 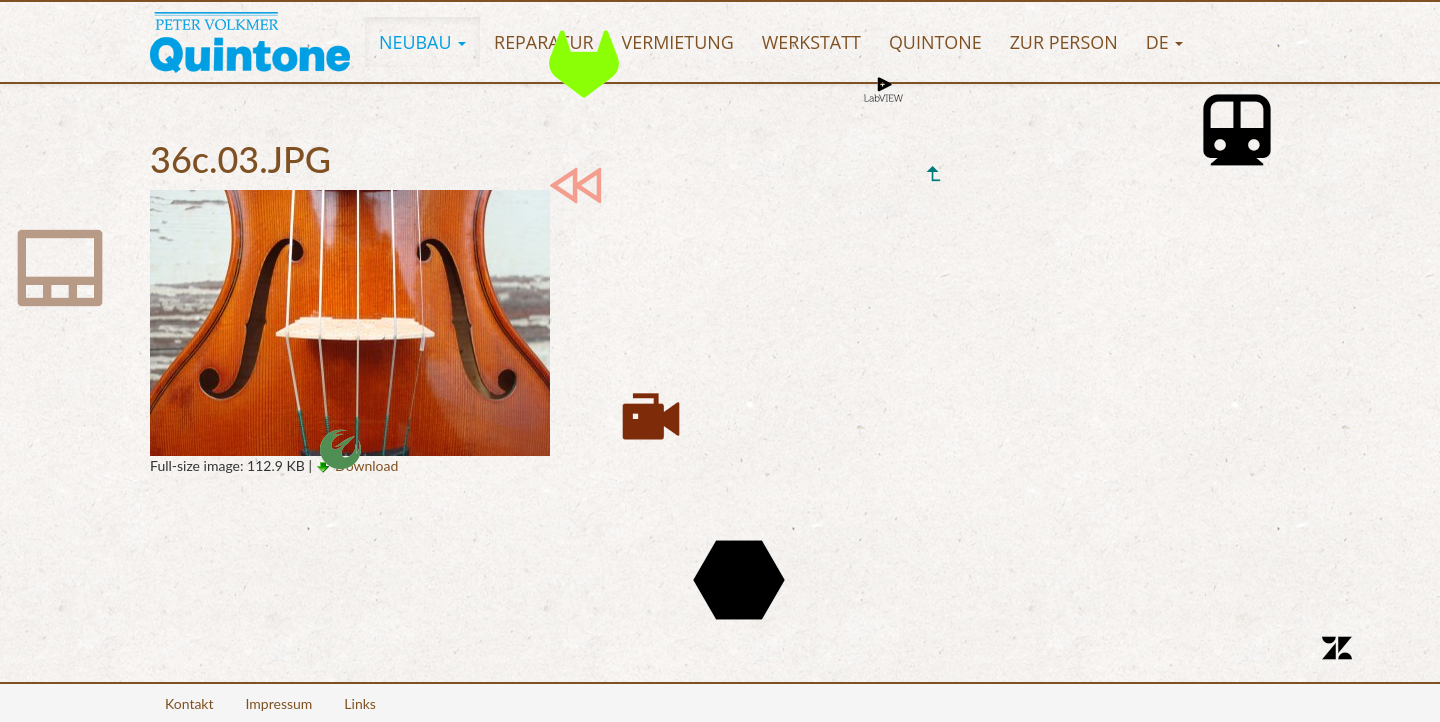 What do you see at coordinates (340, 449) in the screenshot?
I see `phoenix squadron logo from star wars rebels` at bounding box center [340, 449].